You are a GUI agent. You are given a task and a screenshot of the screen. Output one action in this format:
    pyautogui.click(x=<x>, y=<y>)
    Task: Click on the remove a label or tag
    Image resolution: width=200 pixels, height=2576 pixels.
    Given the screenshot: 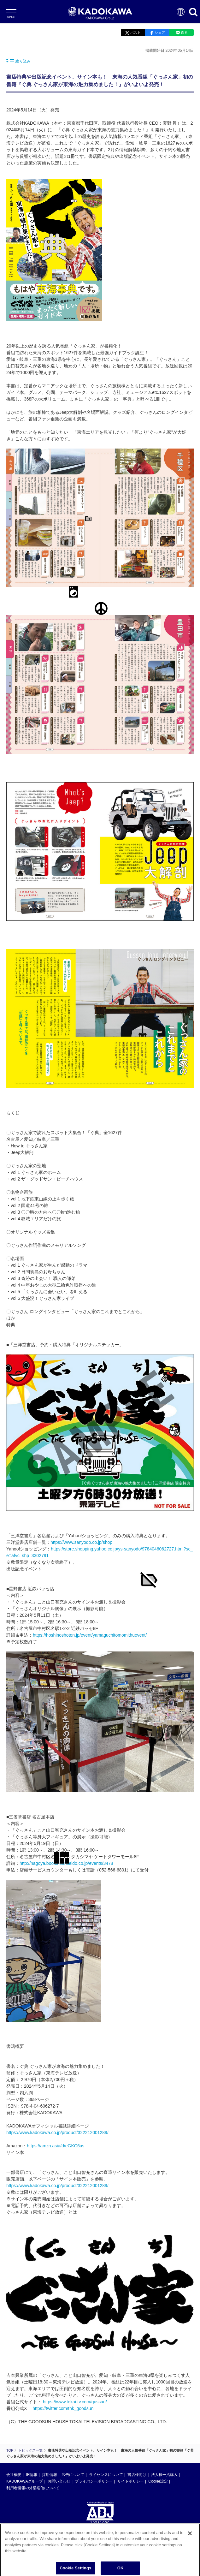 What is the action you would take?
    pyautogui.click(x=149, y=1580)
    